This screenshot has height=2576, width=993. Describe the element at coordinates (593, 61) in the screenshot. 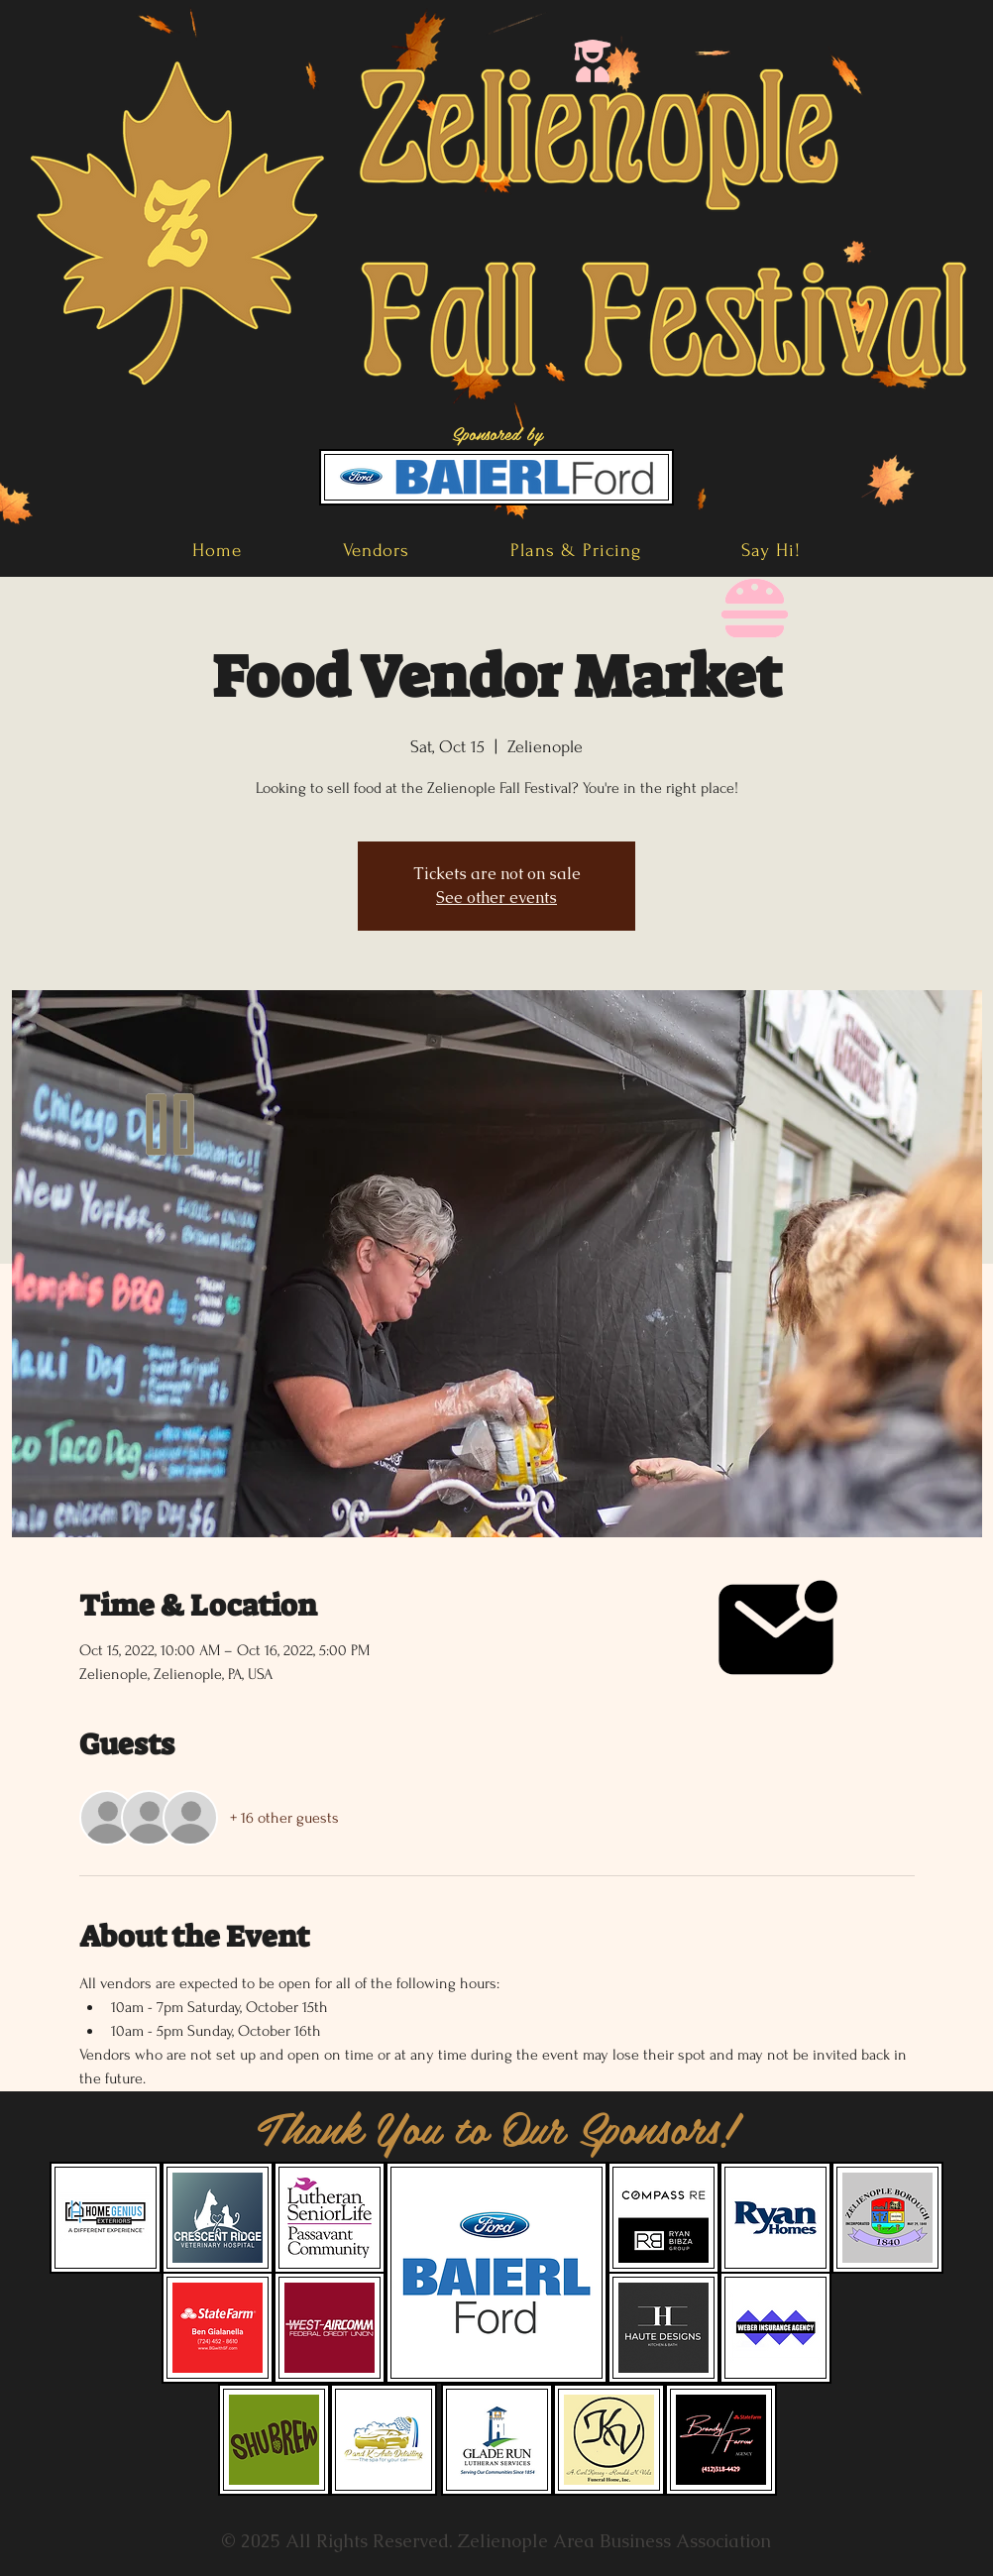

I see `view student or graduate profile` at that location.